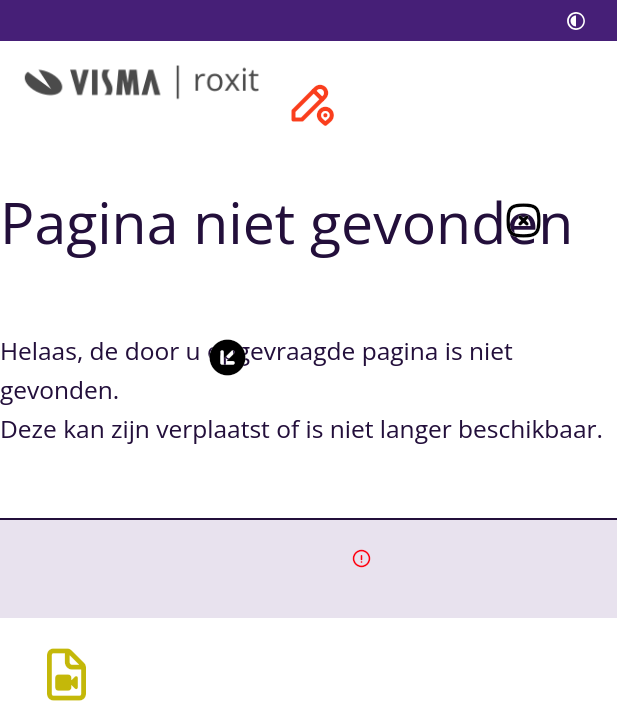  Describe the element at coordinates (523, 220) in the screenshot. I see `close or dismiss a modal window` at that location.